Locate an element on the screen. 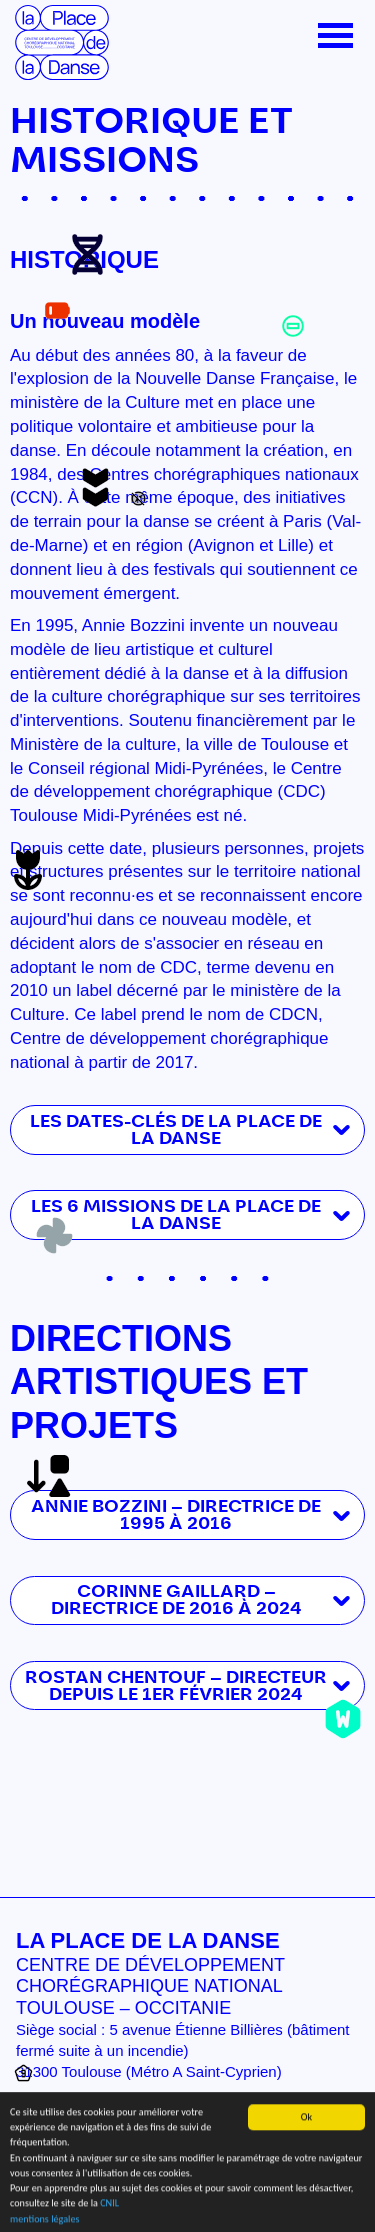 The width and height of the screenshot is (375, 2232). disable compass or navigation mode is located at coordinates (138, 498).